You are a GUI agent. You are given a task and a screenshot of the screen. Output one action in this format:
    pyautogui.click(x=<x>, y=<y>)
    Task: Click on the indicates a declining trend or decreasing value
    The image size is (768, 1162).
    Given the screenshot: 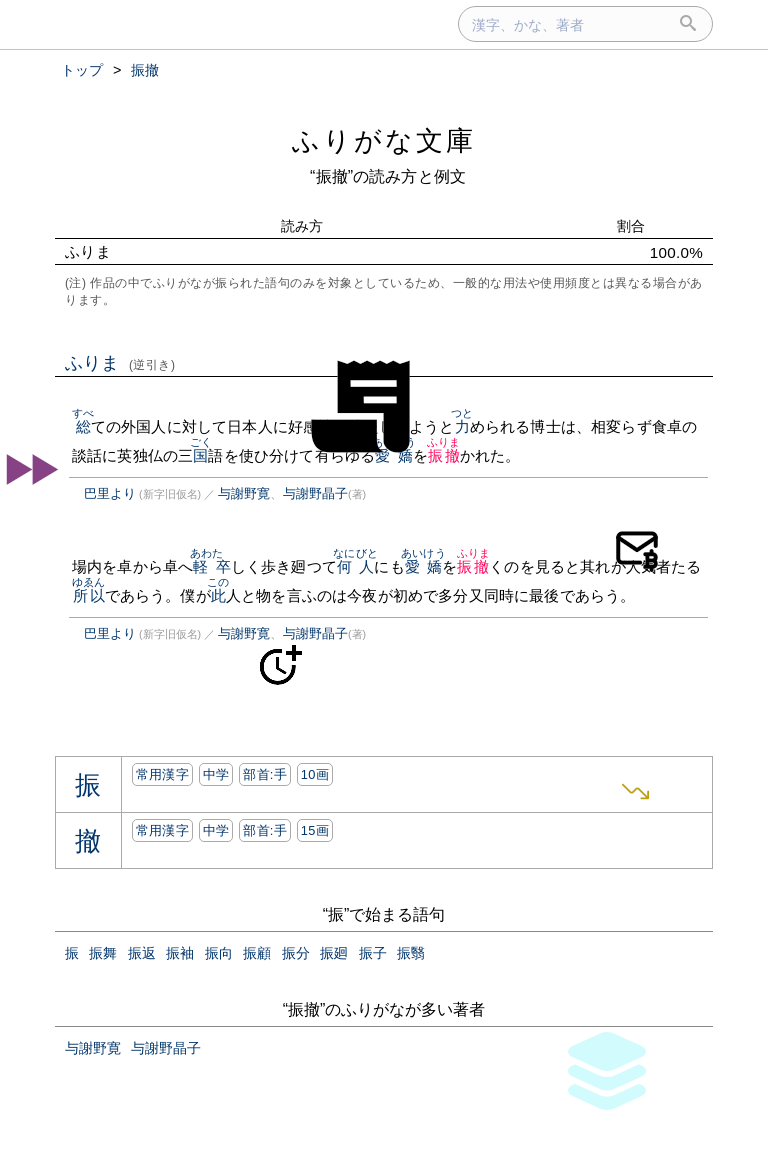 What is the action you would take?
    pyautogui.click(x=635, y=791)
    